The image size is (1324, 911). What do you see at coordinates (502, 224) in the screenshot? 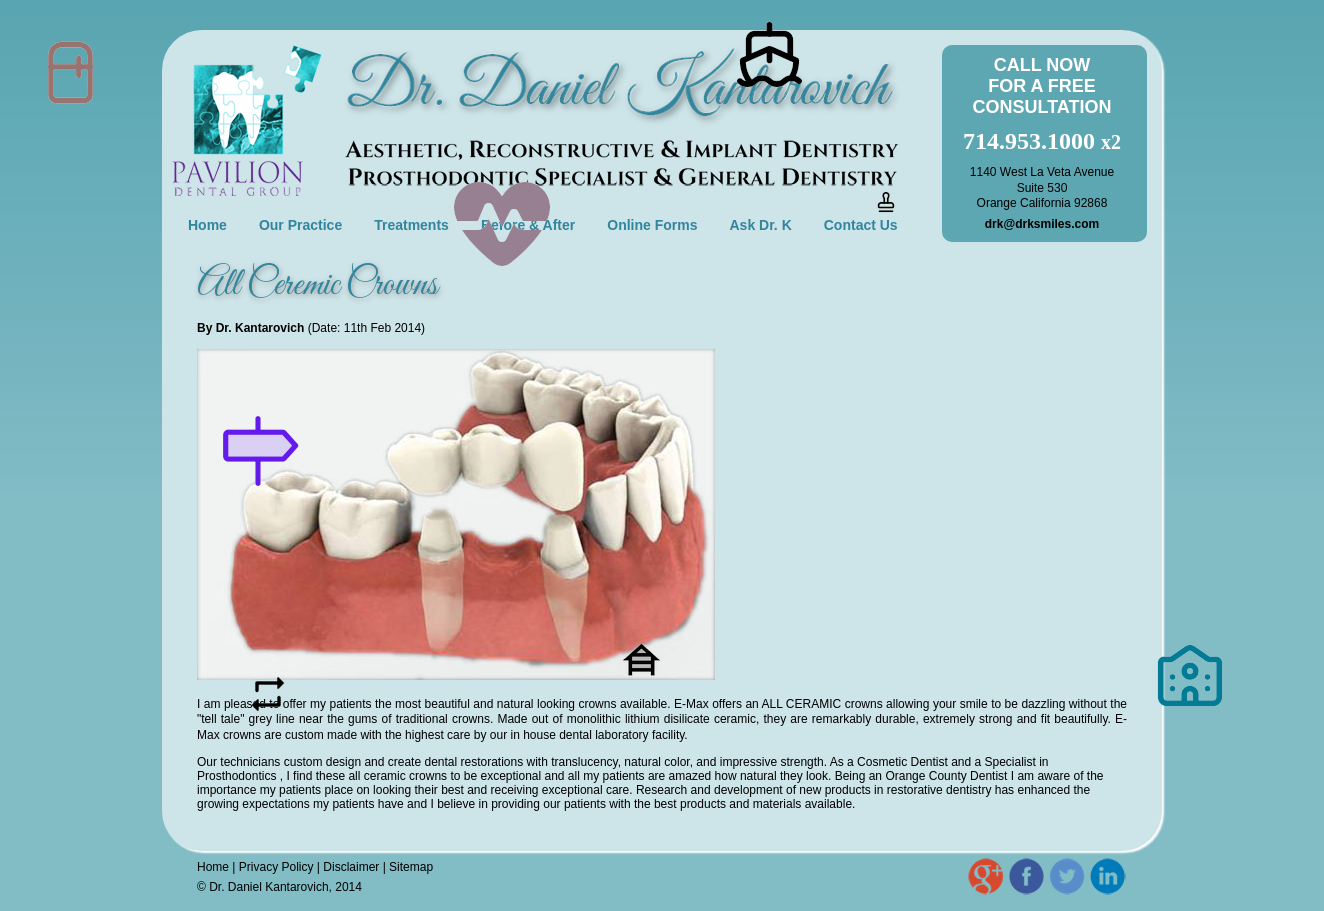
I see `view health or fitness tracking data` at bounding box center [502, 224].